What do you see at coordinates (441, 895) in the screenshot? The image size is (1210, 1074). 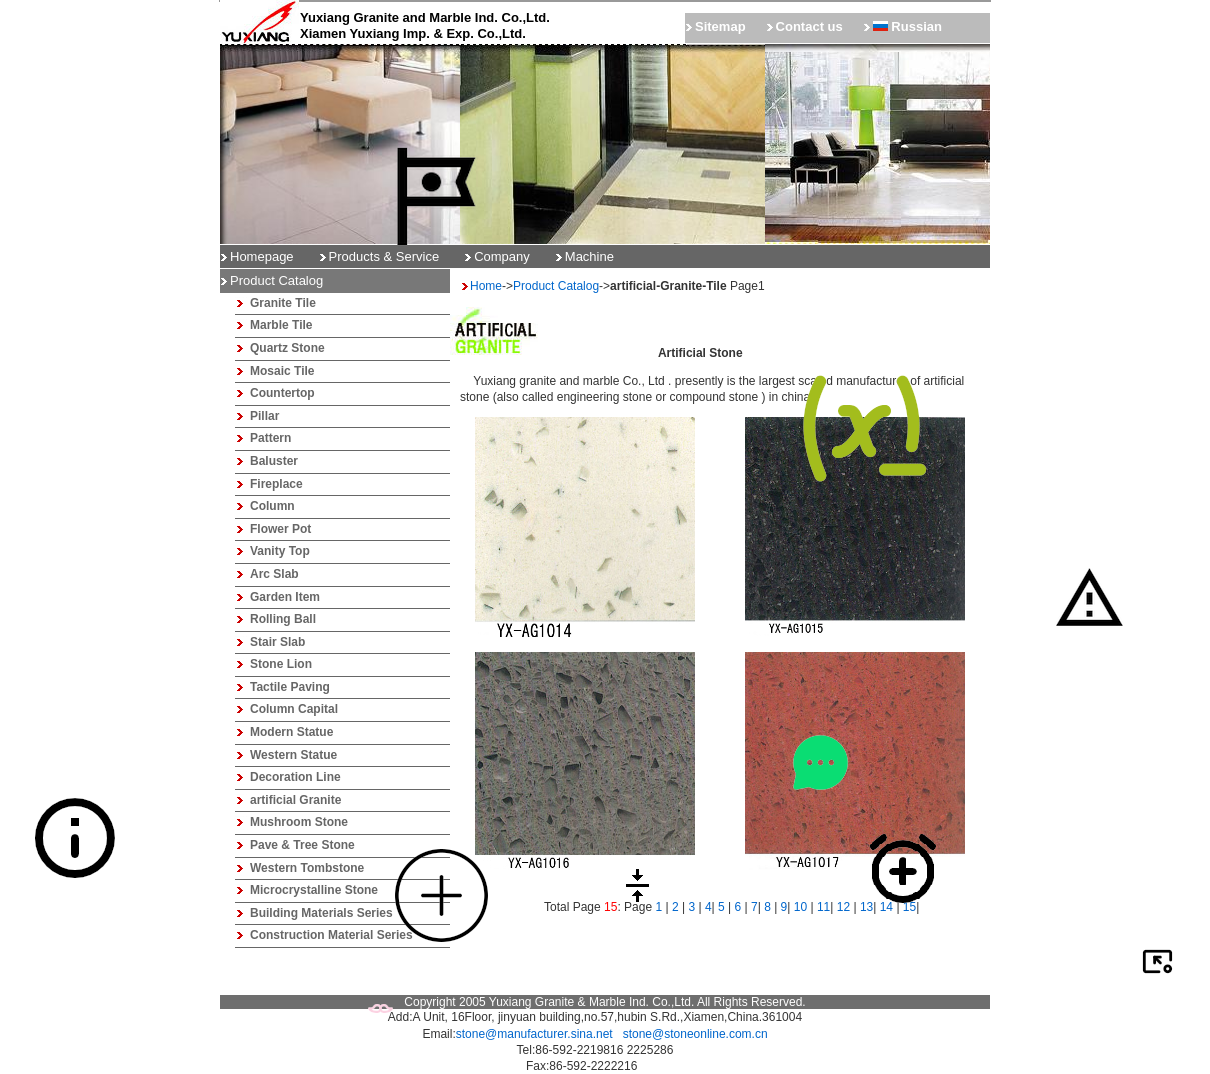 I see `add a new item` at bounding box center [441, 895].